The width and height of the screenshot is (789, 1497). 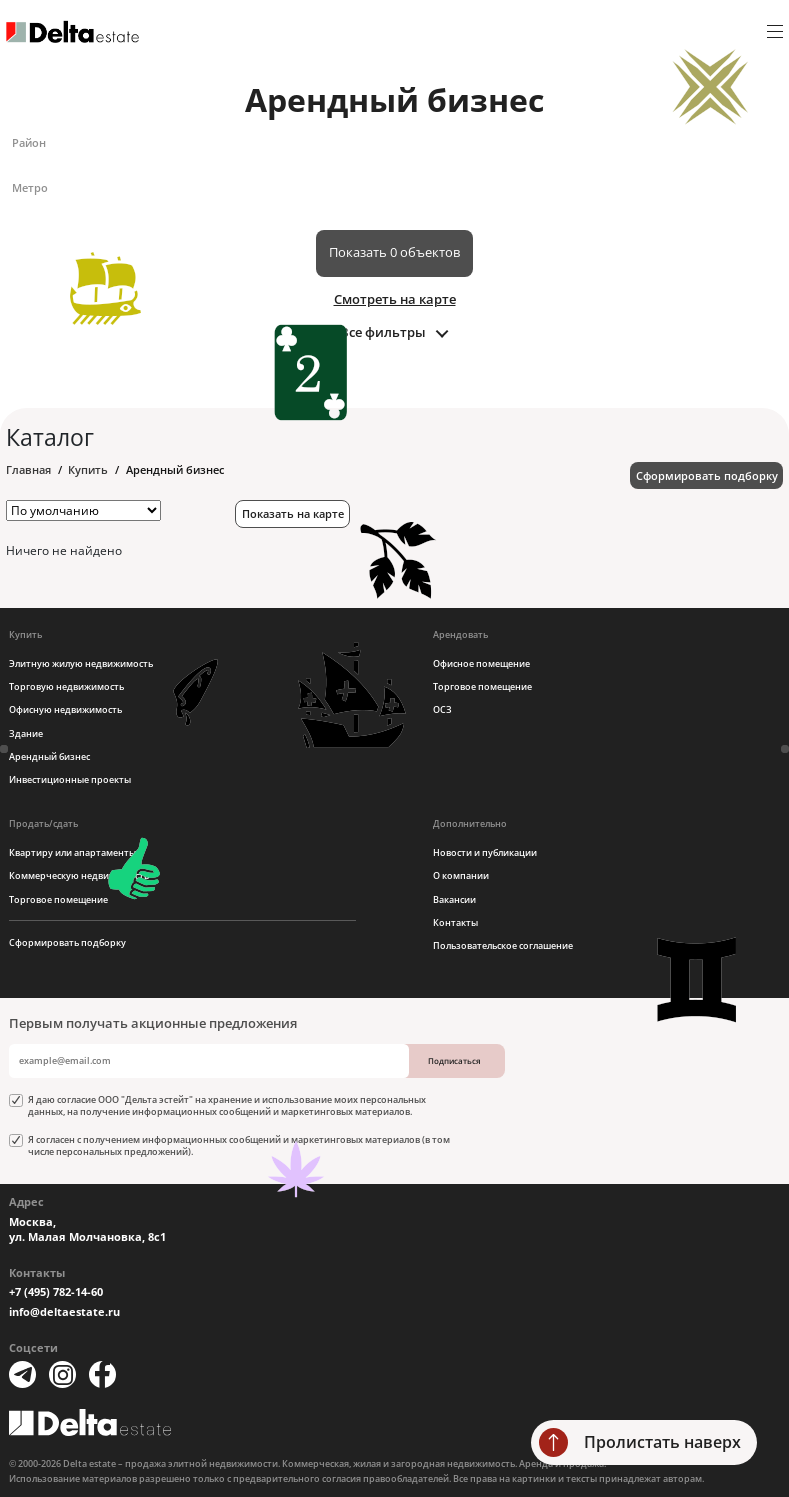 I want to click on a decorative cross or star emblem for game UI, so click(x=710, y=87).